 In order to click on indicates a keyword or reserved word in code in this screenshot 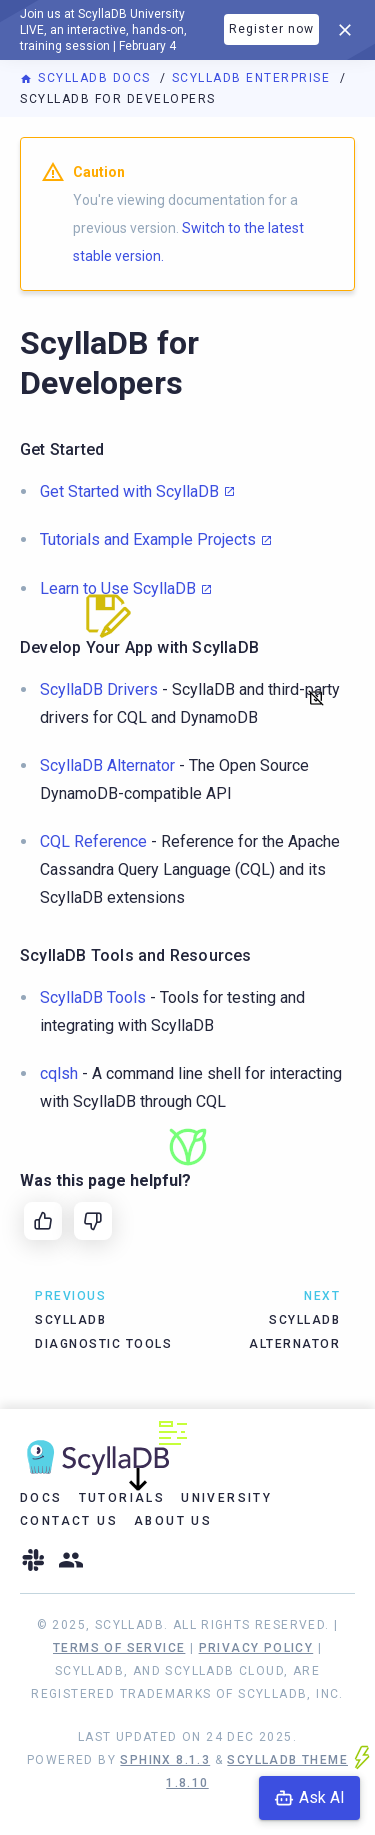, I will do `click(173, 1433)`.